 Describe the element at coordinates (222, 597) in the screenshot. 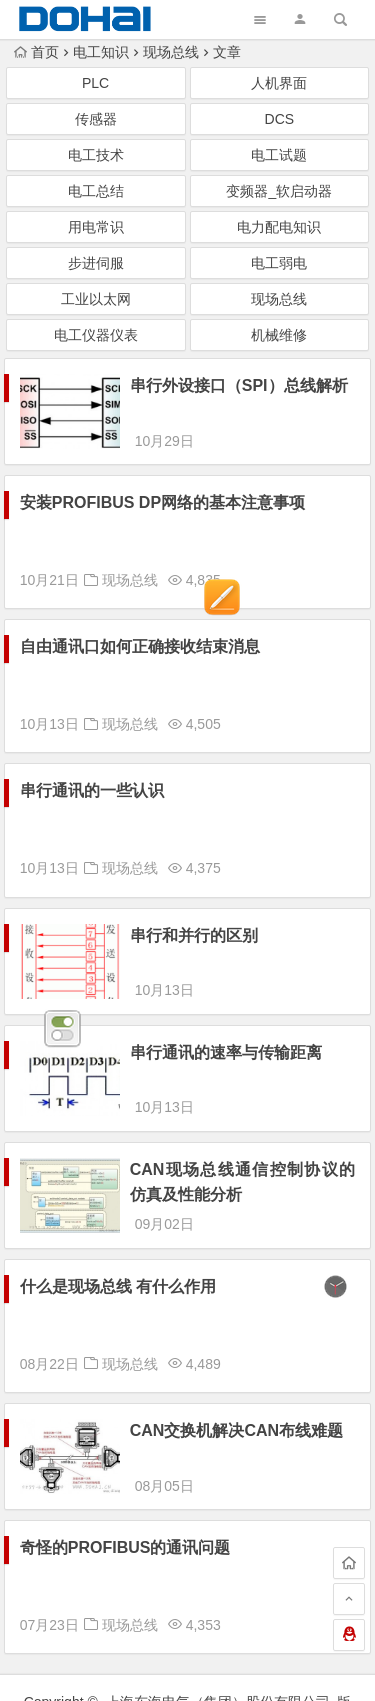

I see `open Apple Pages document editor` at that location.